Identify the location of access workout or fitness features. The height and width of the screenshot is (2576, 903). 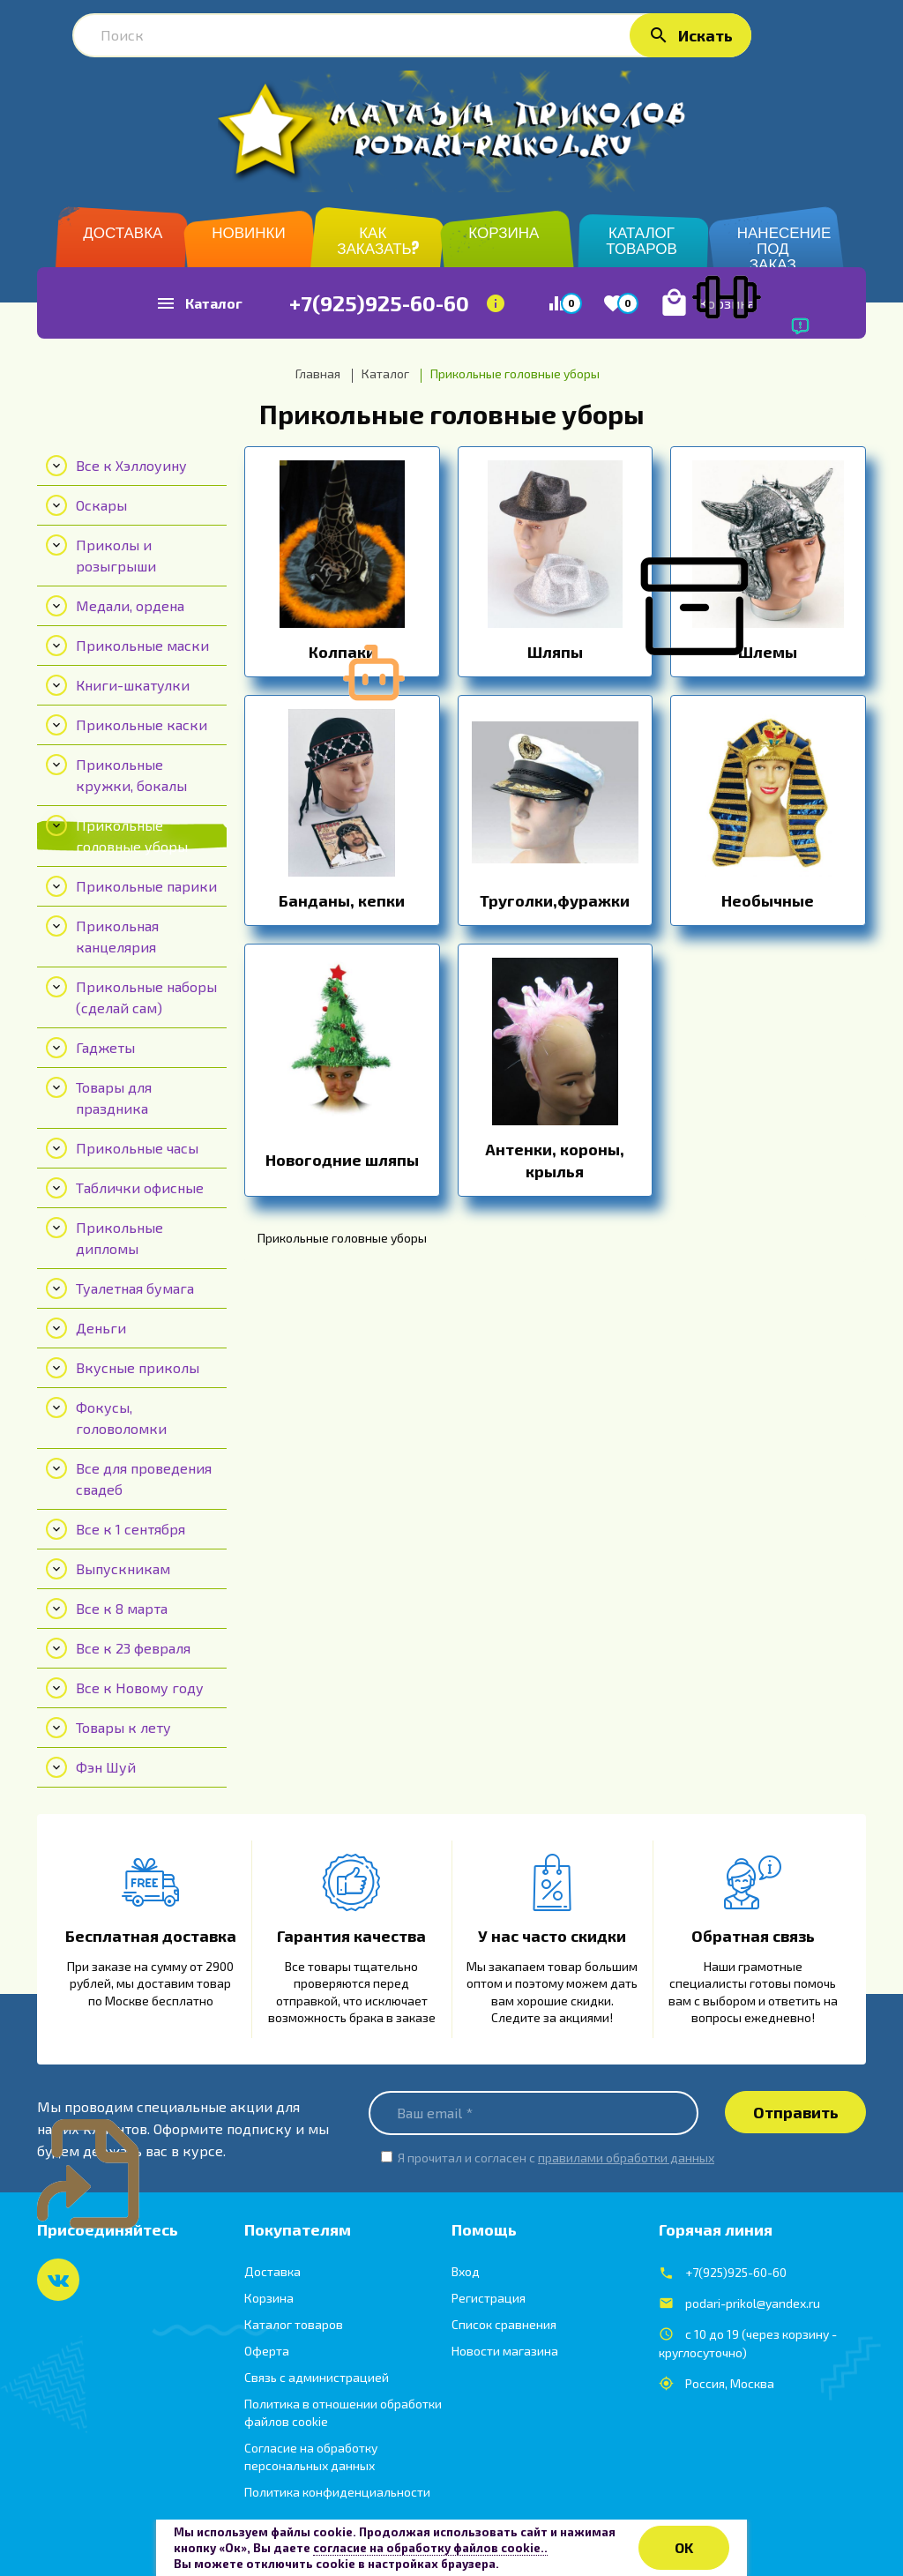
(727, 297).